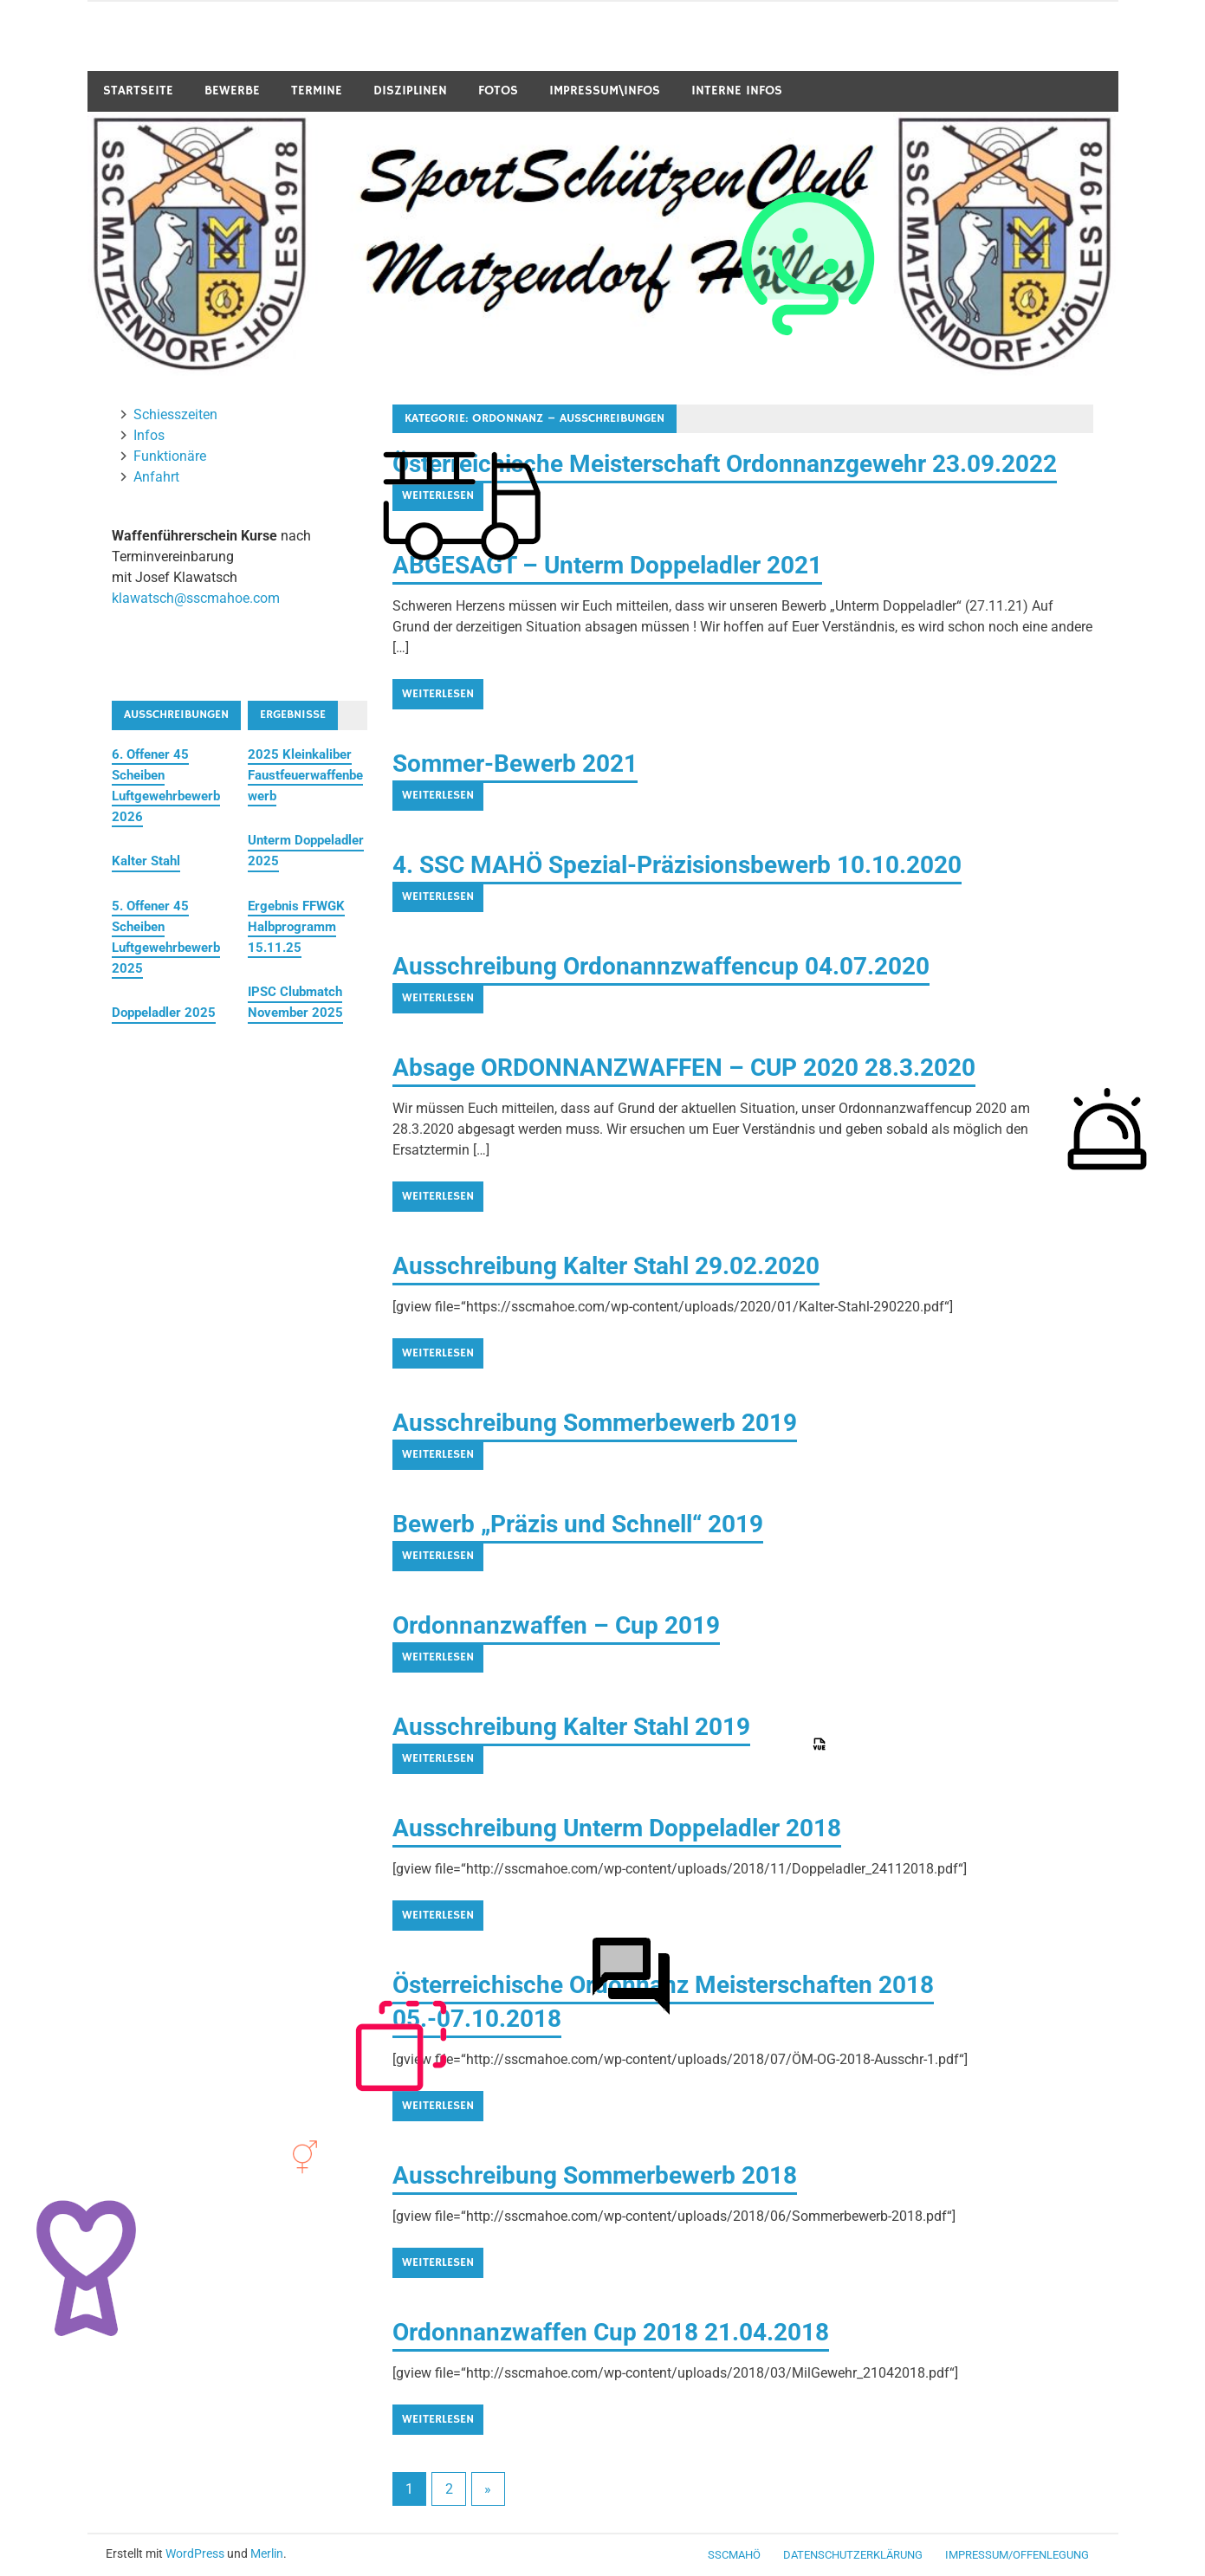 This screenshot has width=1205, height=2576. Describe the element at coordinates (631, 1976) in the screenshot. I see `open forum or group discussion` at that location.